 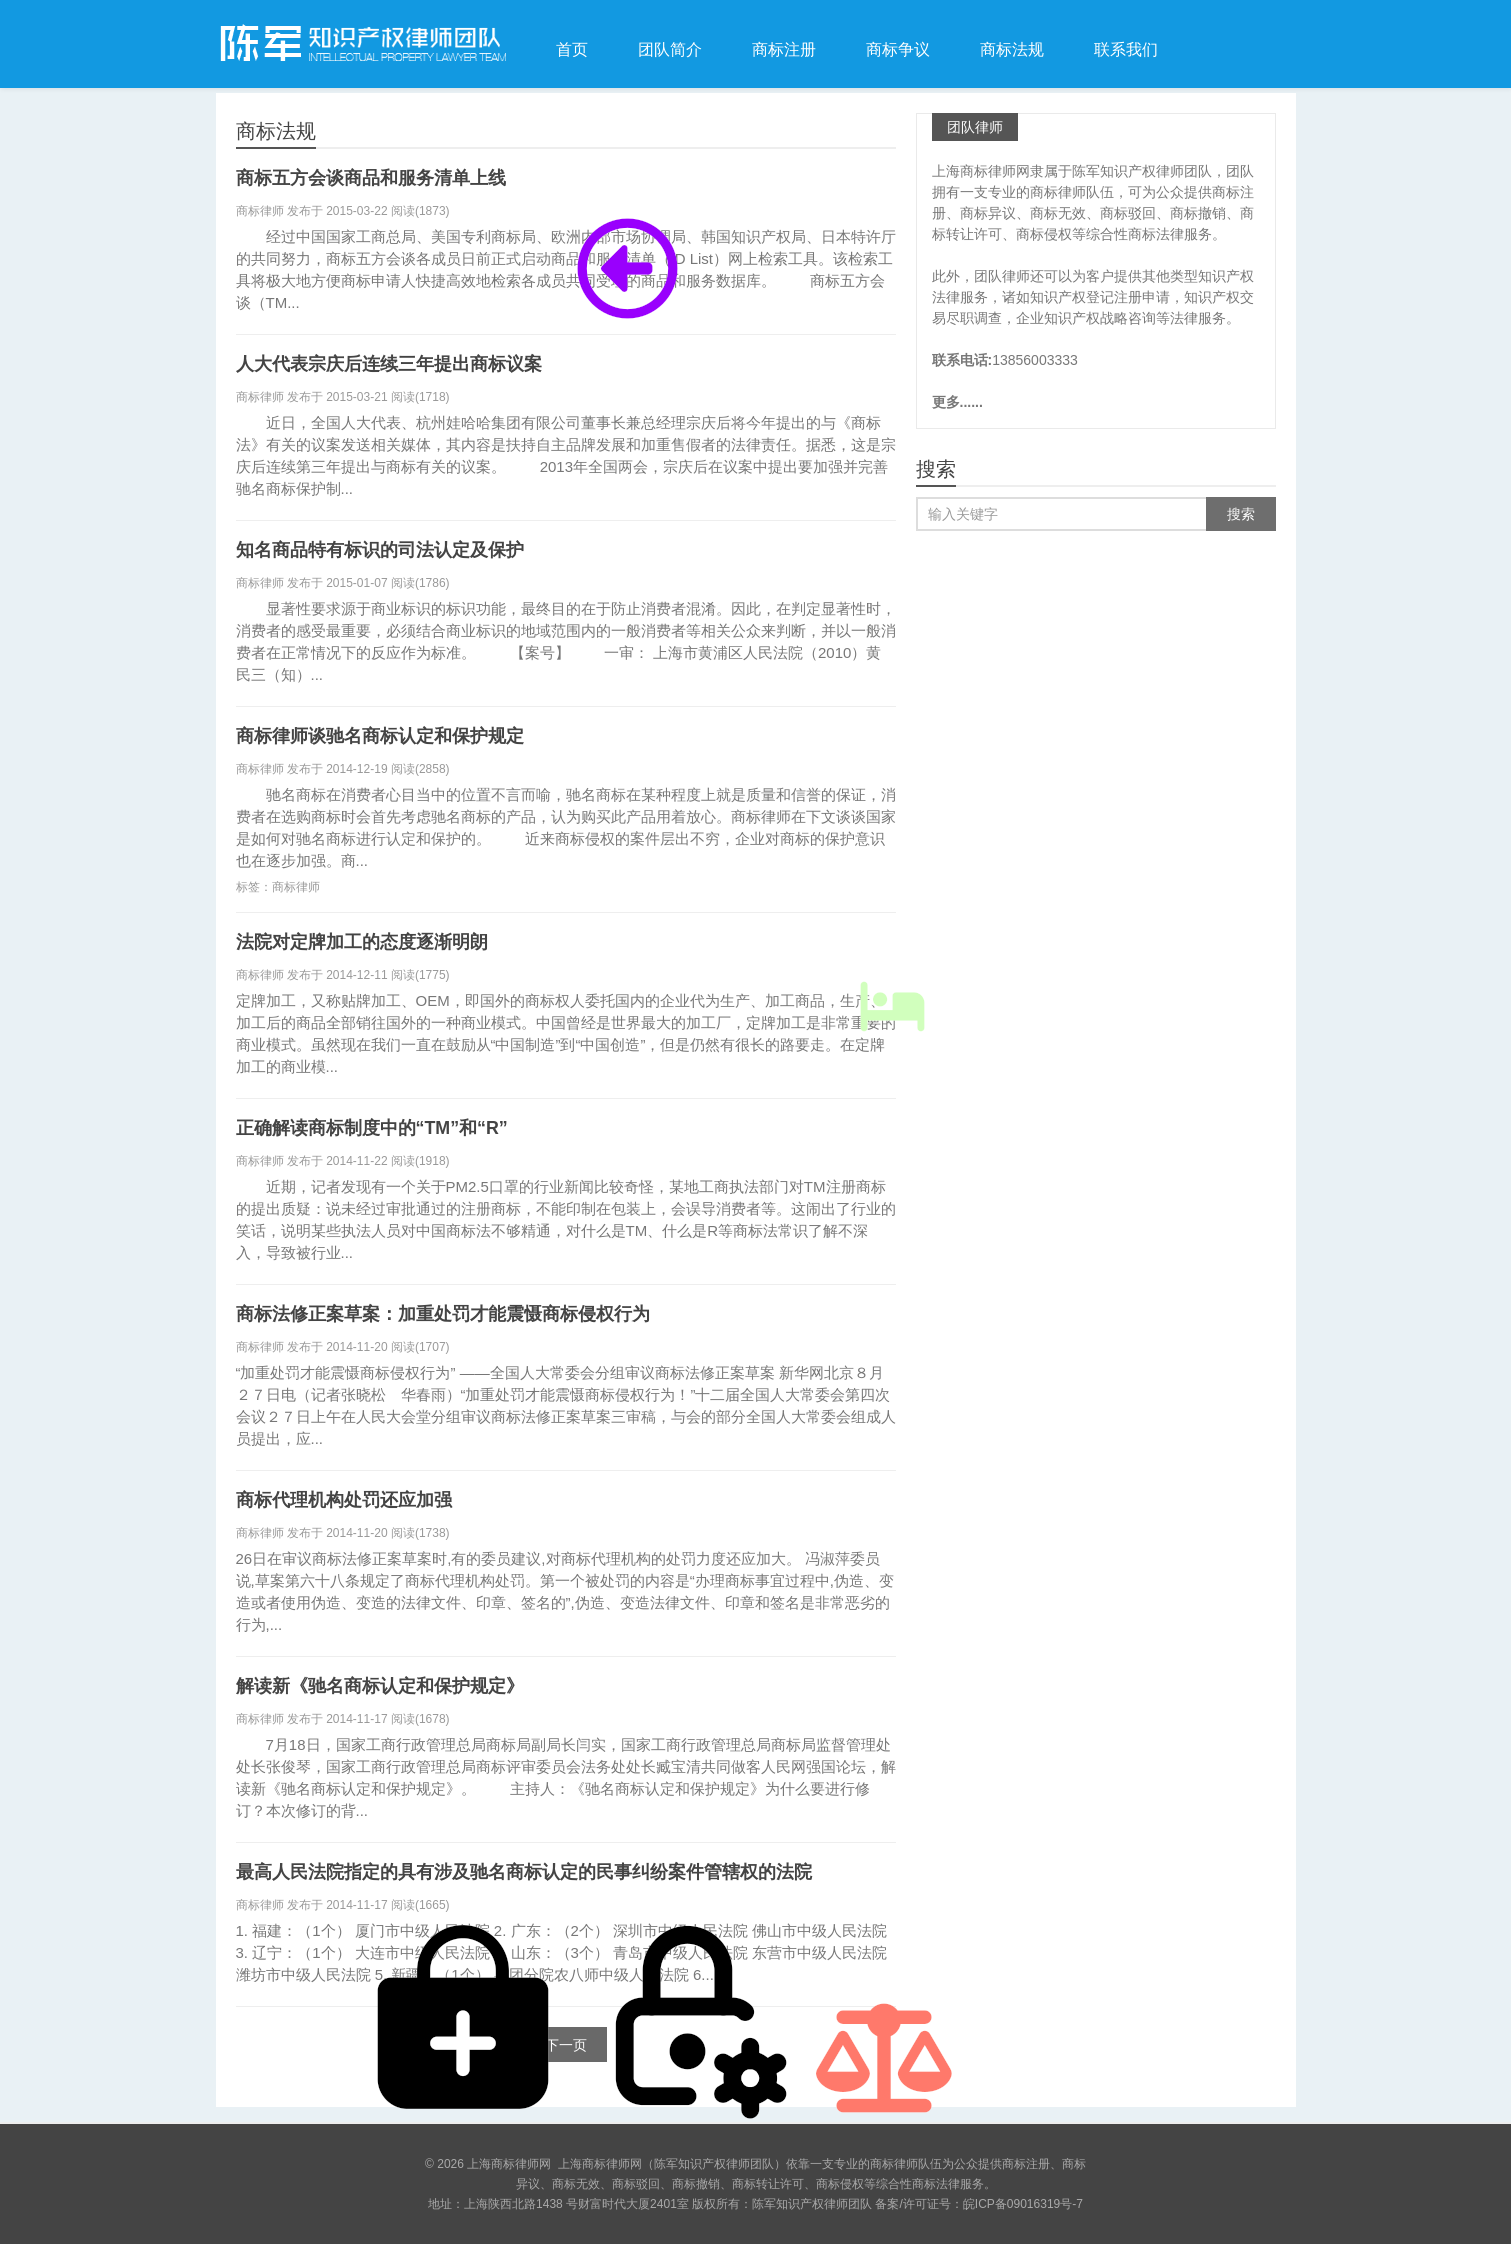 What do you see at coordinates (627, 268) in the screenshot?
I see `go back to the previous screen` at bounding box center [627, 268].